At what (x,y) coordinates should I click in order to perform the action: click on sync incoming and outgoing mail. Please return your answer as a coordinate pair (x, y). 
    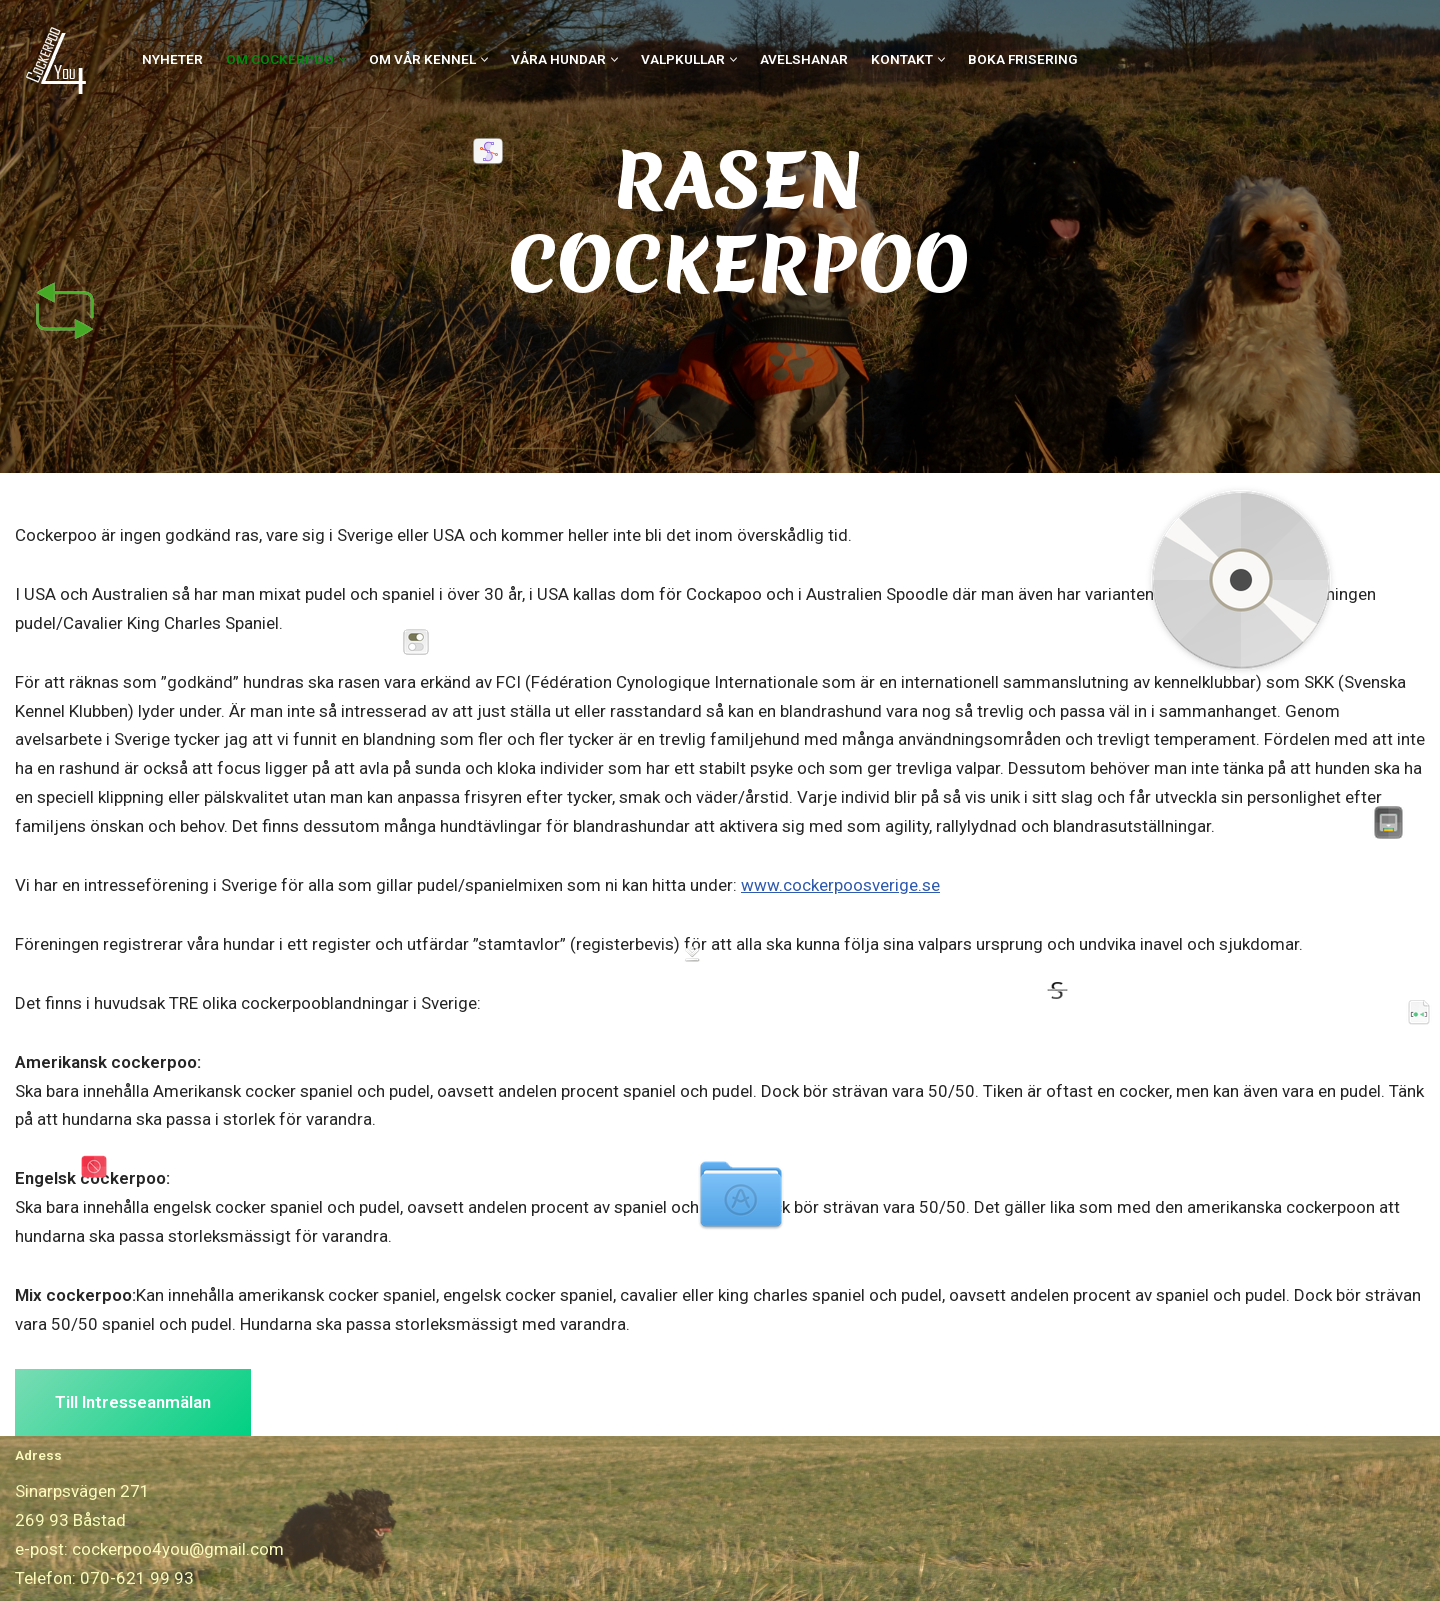
    Looking at the image, I should click on (65, 310).